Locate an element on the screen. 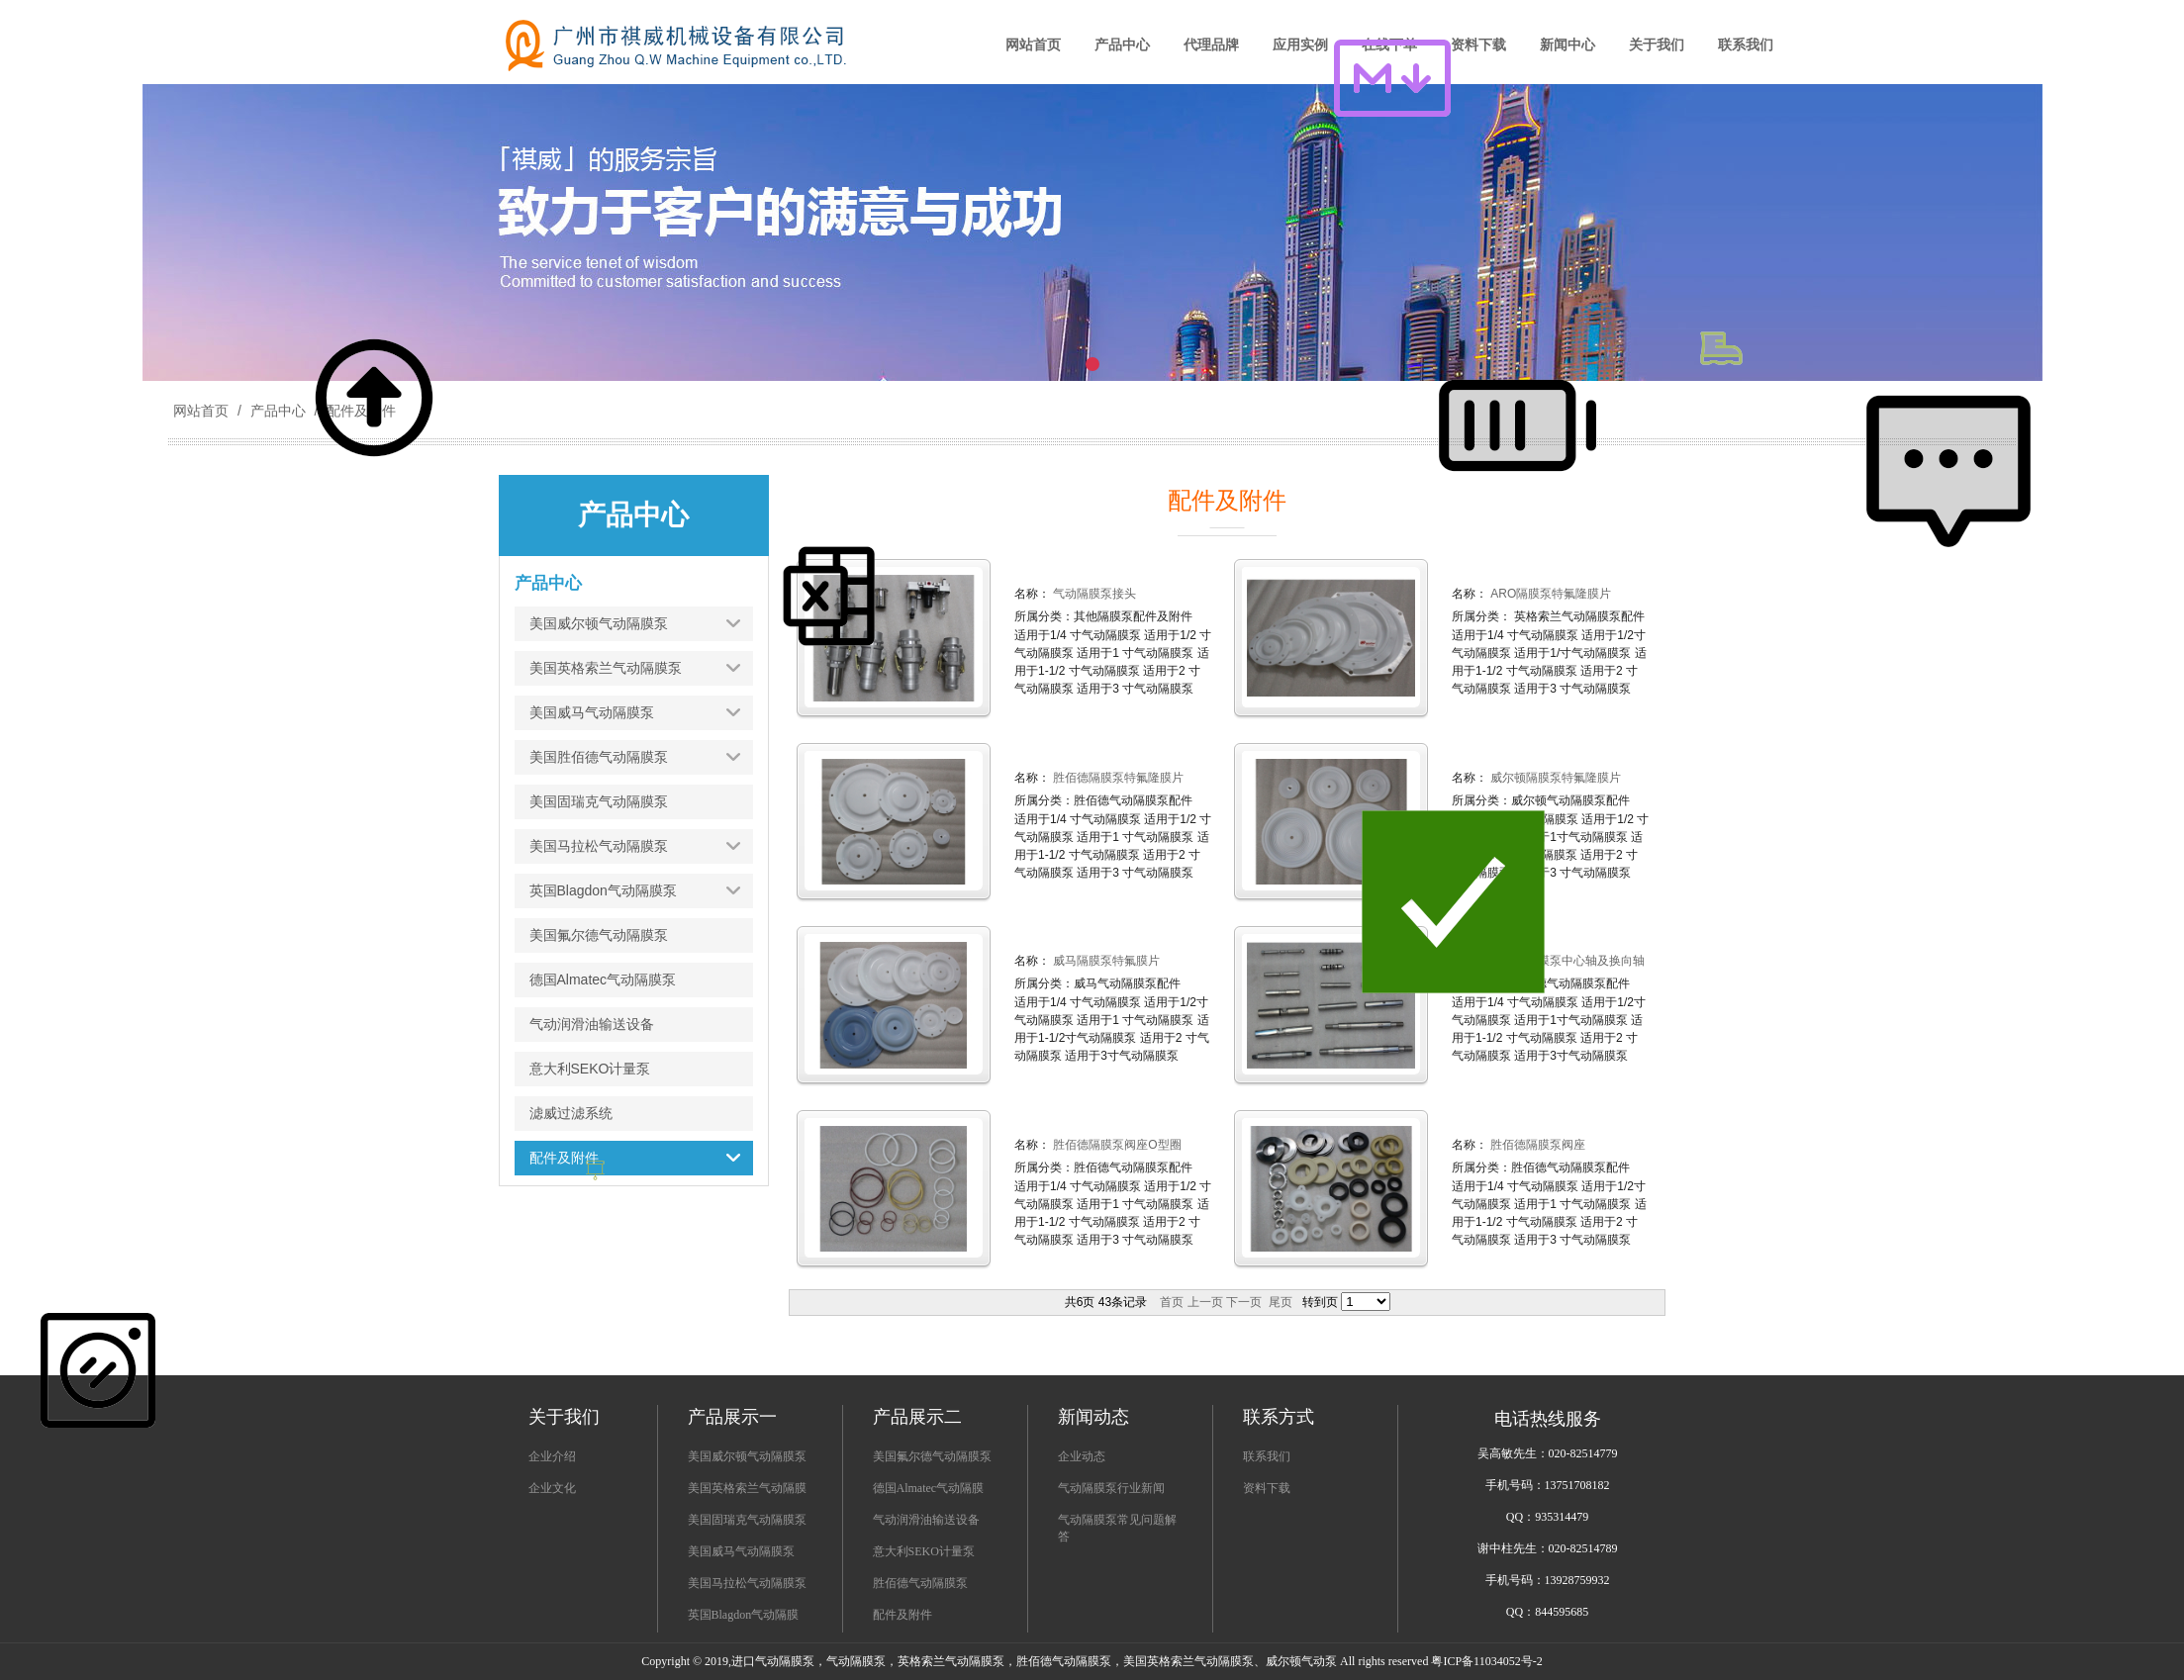 This screenshot has height=1680, width=2184. open microsoft excel is located at coordinates (832, 596).